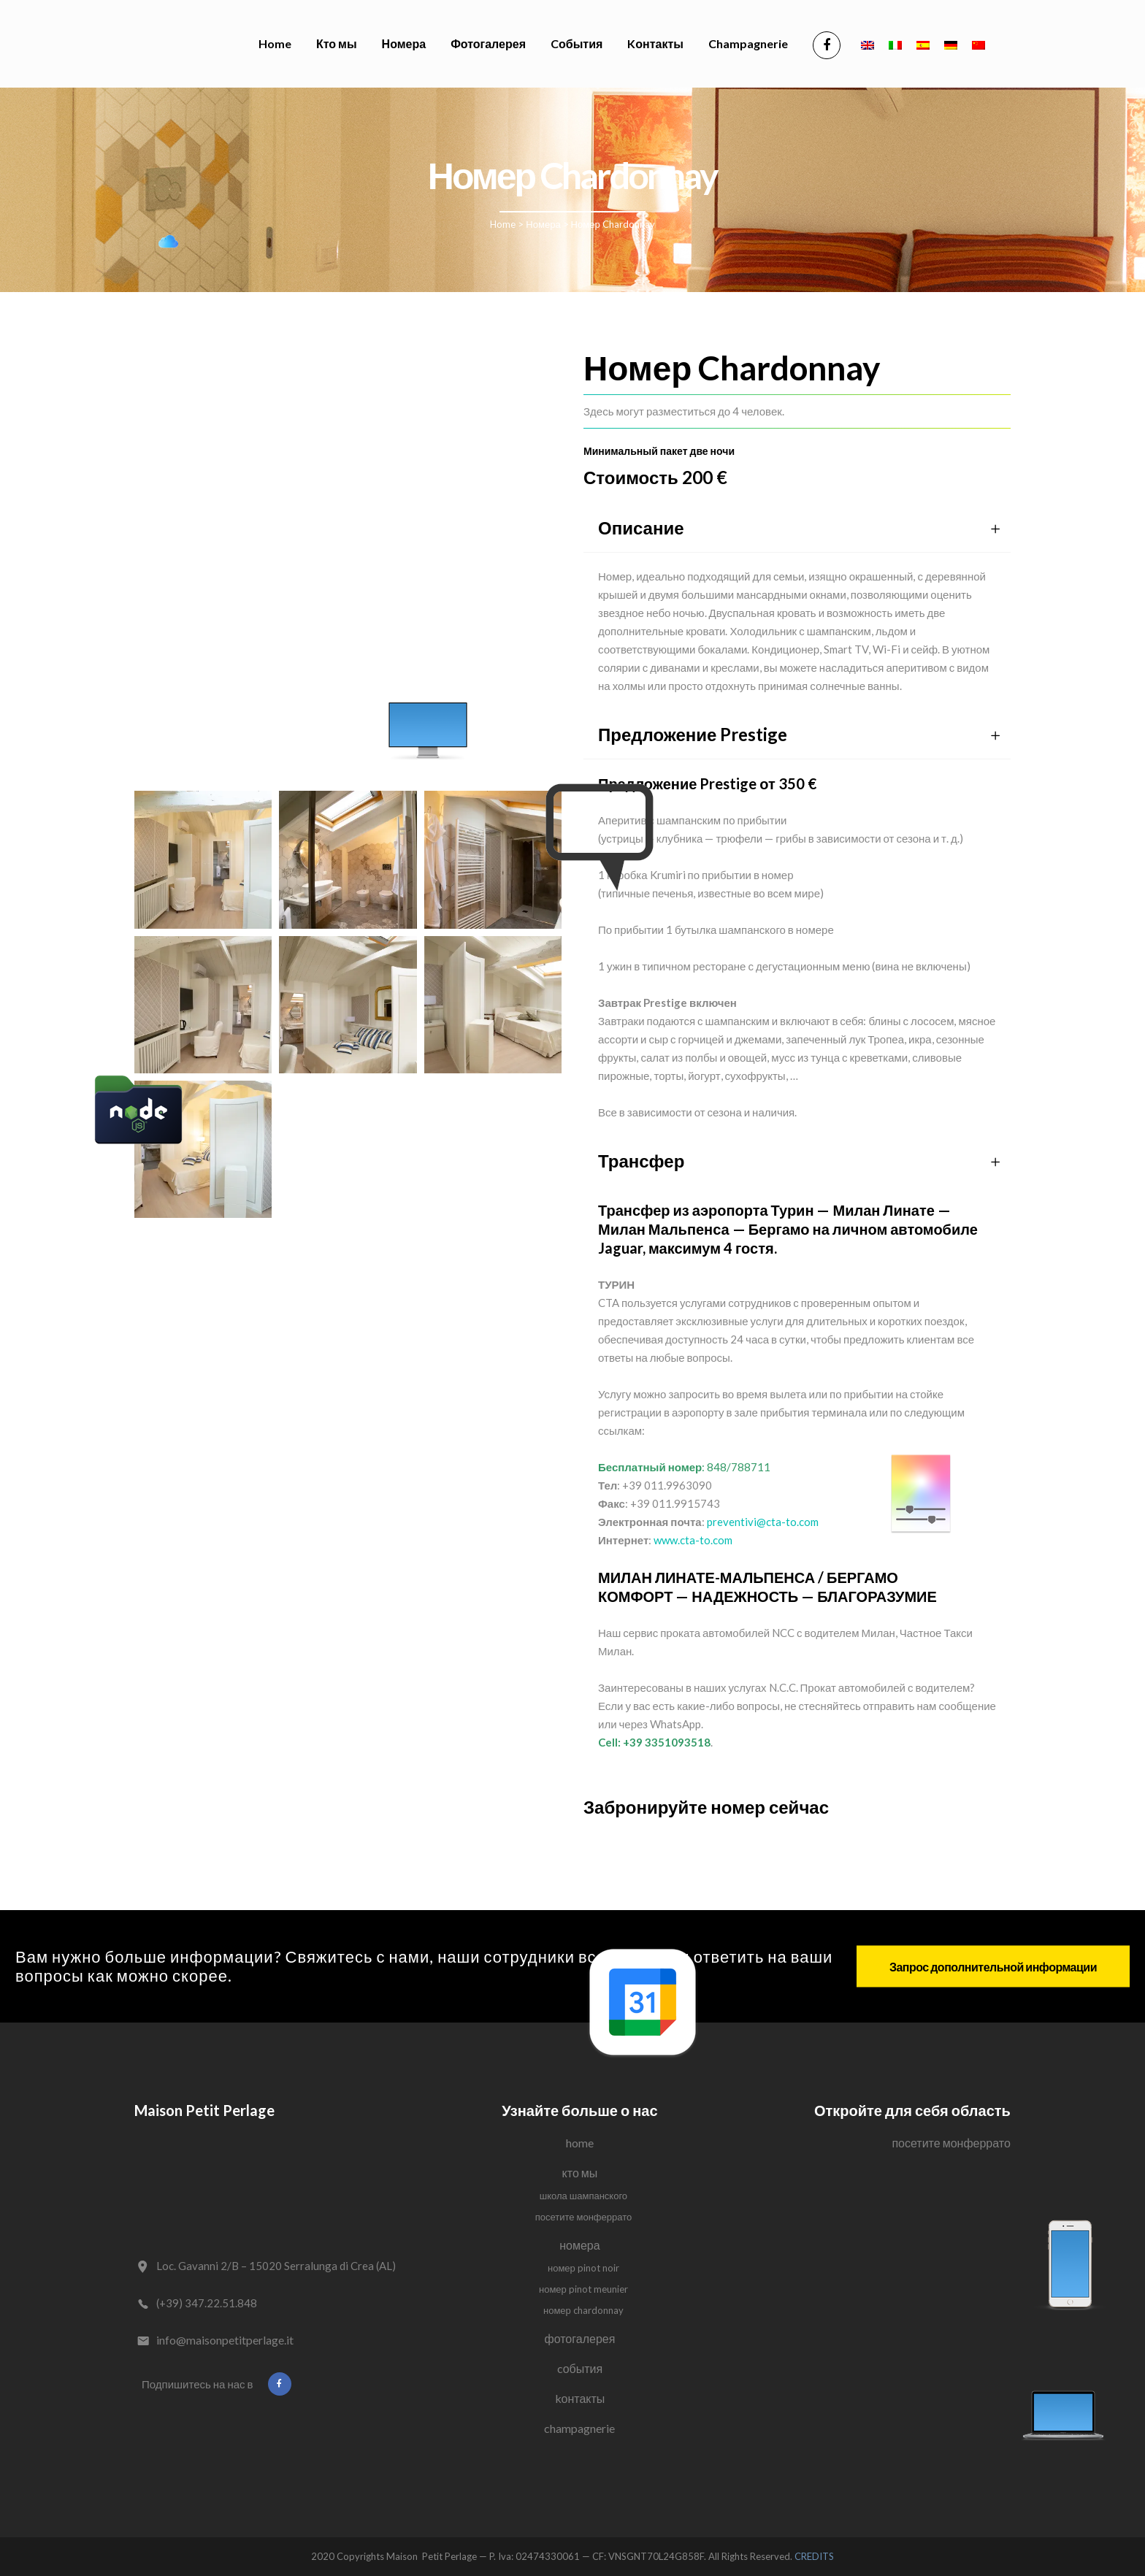 The image size is (1145, 2576). What do you see at coordinates (428, 722) in the screenshot?
I see `apple pro display xdr monitor` at bounding box center [428, 722].